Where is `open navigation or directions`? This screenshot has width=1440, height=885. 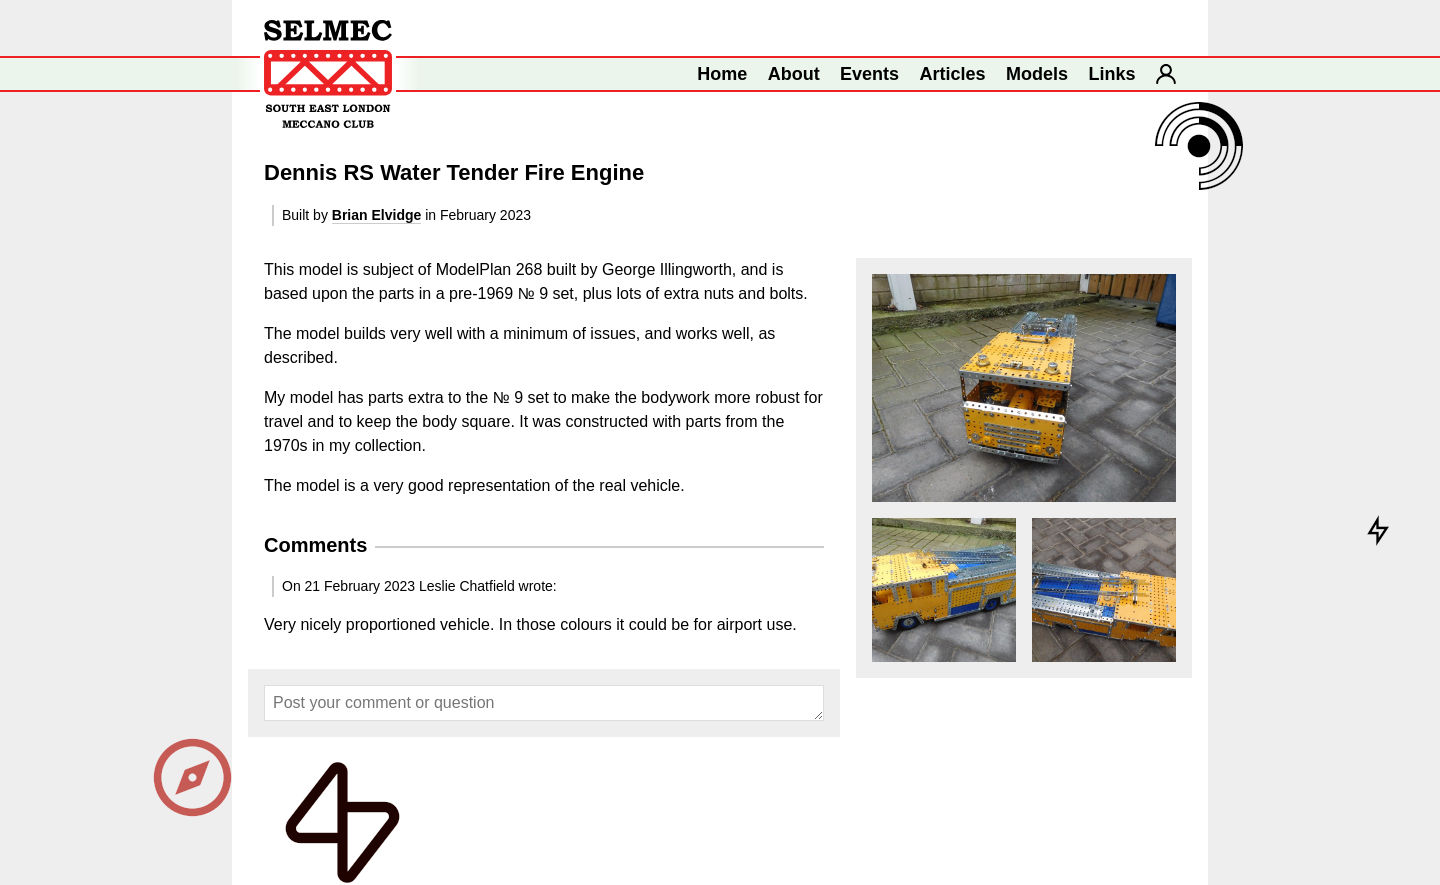
open navigation or directions is located at coordinates (192, 777).